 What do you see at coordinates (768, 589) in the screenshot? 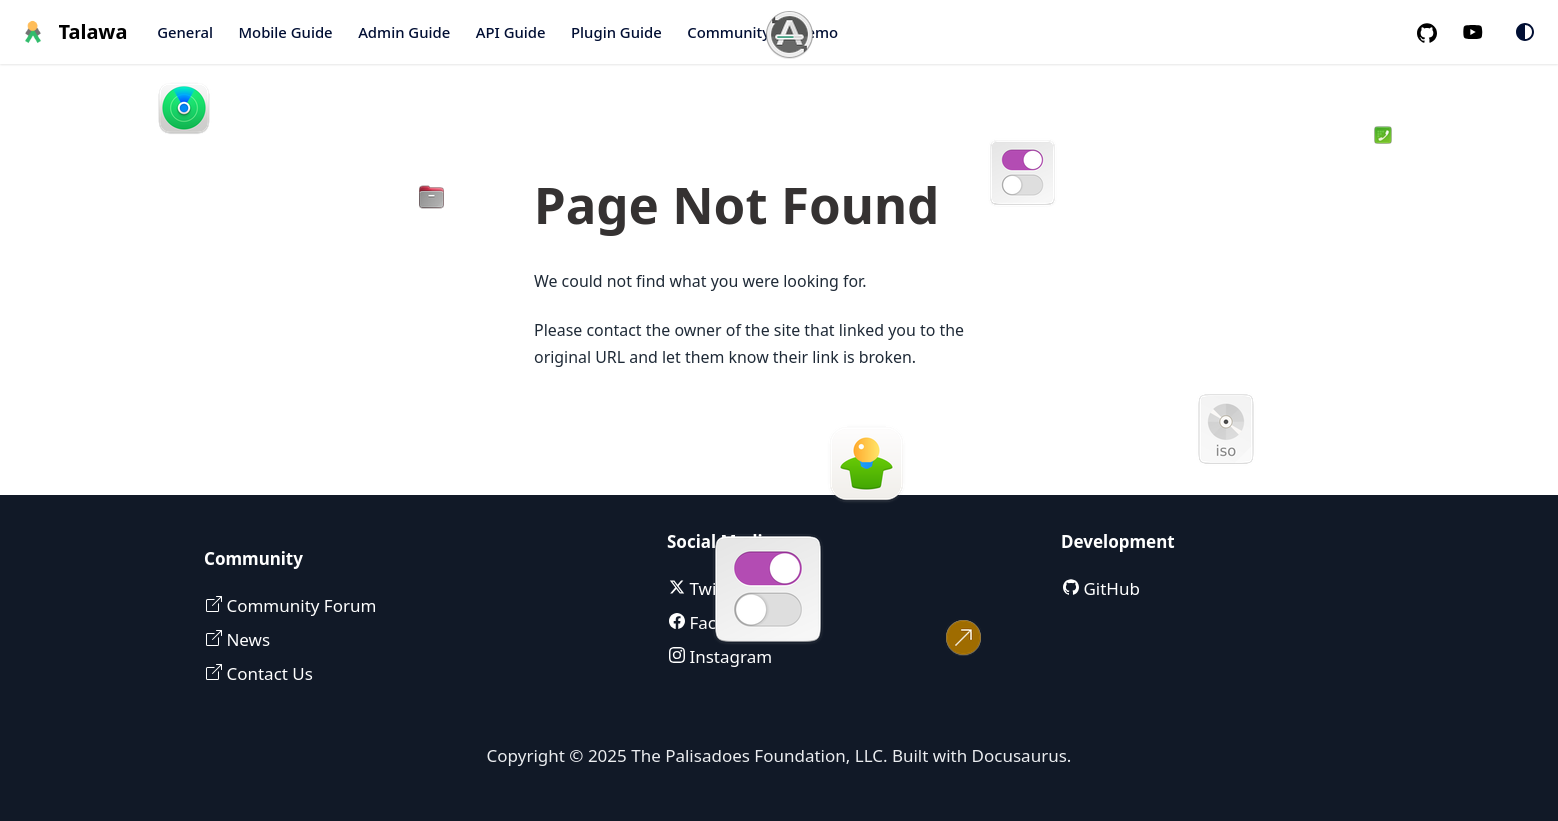
I see `open system settings or preferences` at bounding box center [768, 589].